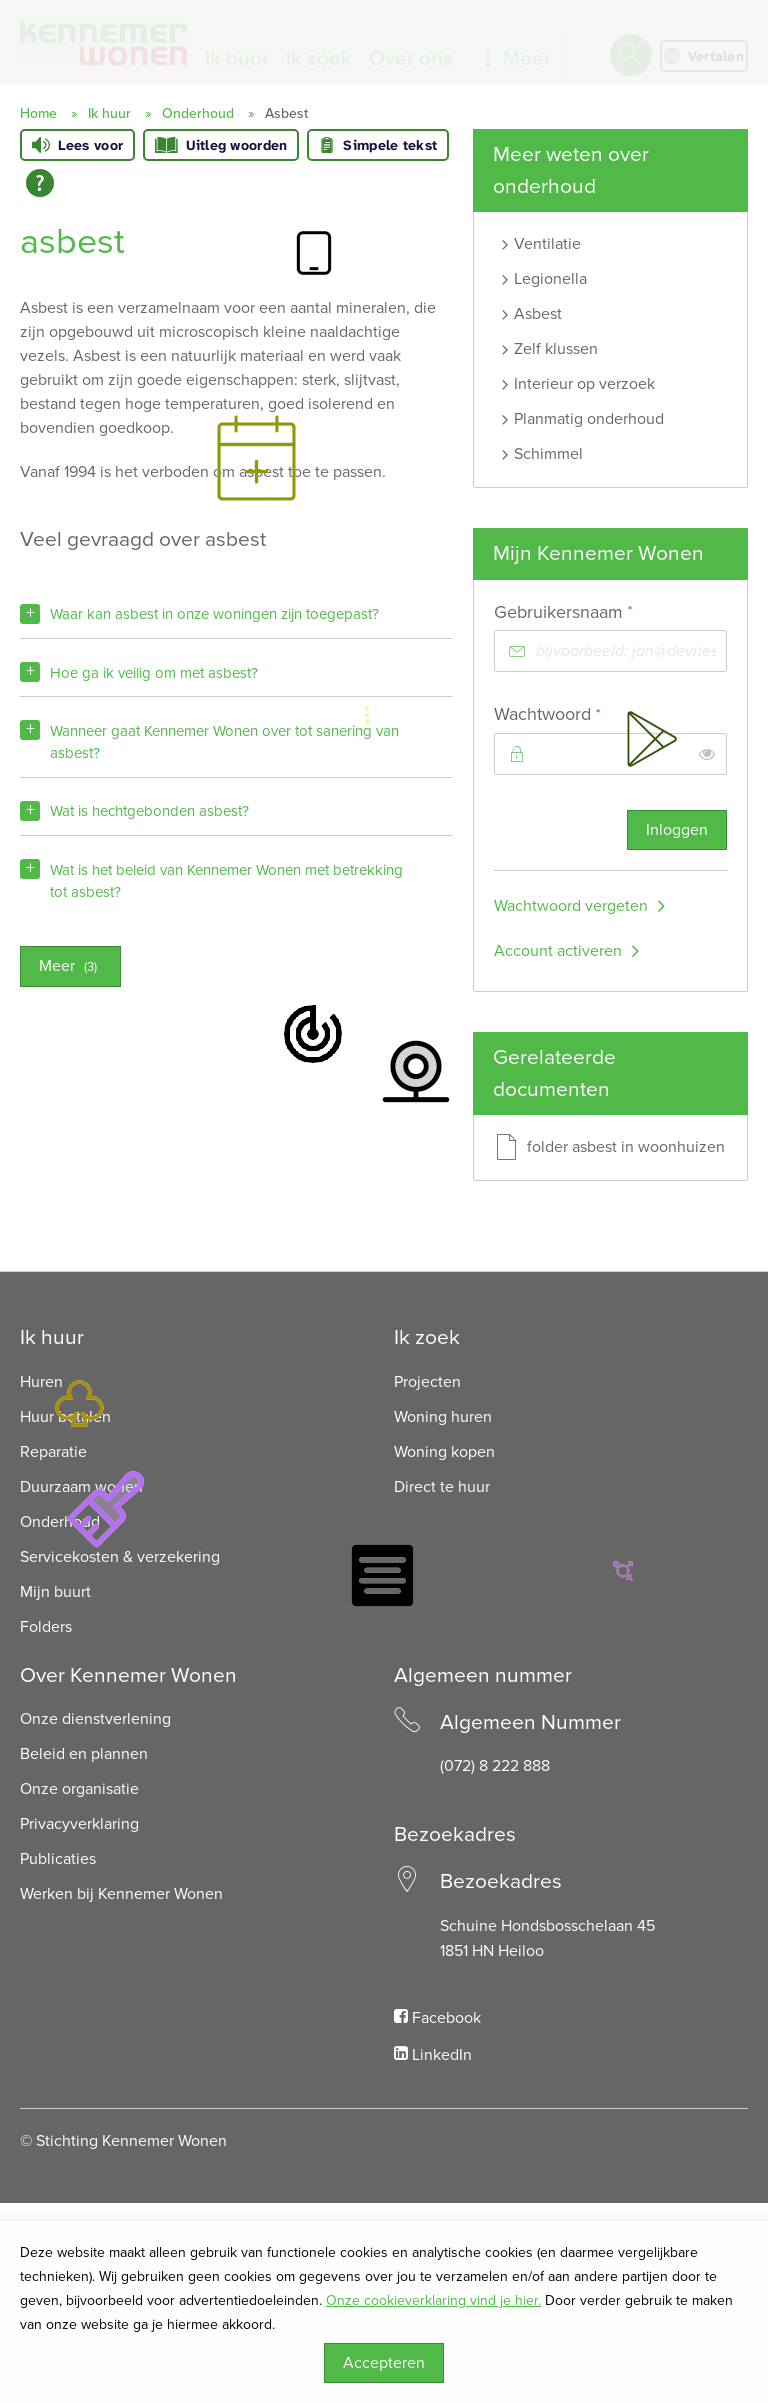 This screenshot has width=768, height=2403. I want to click on open google play store, so click(647, 739).